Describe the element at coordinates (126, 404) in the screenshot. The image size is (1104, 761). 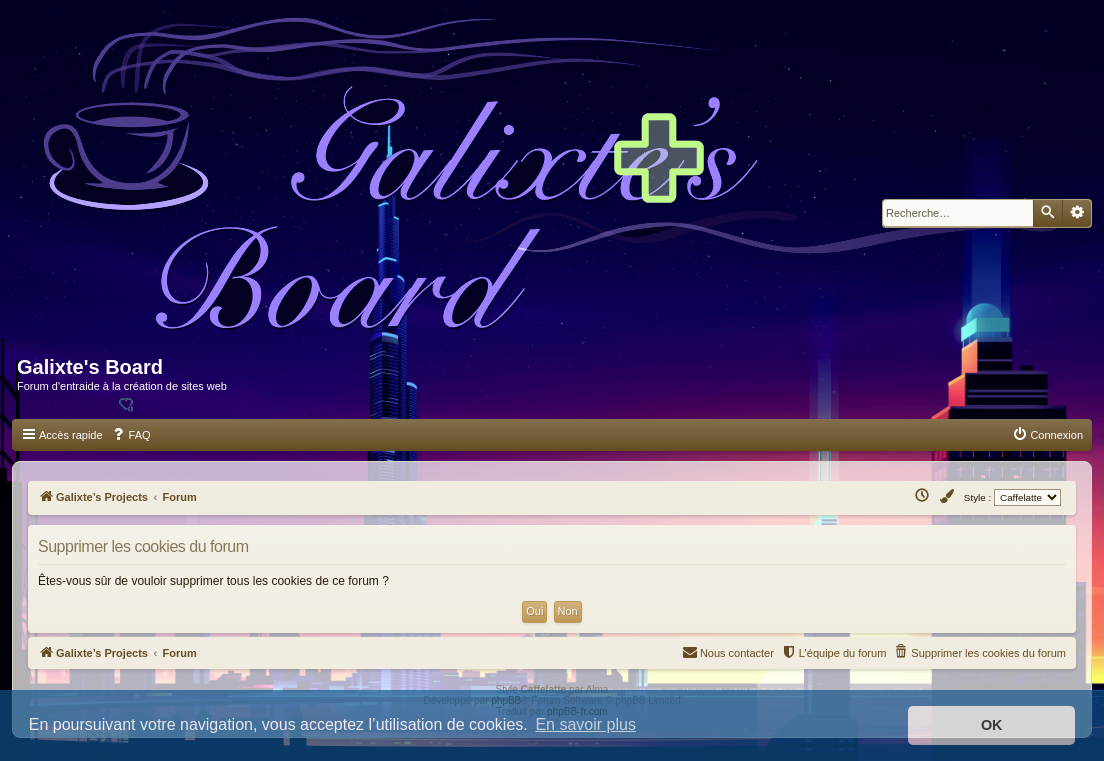
I see `pause health monitoring or tracking` at that location.